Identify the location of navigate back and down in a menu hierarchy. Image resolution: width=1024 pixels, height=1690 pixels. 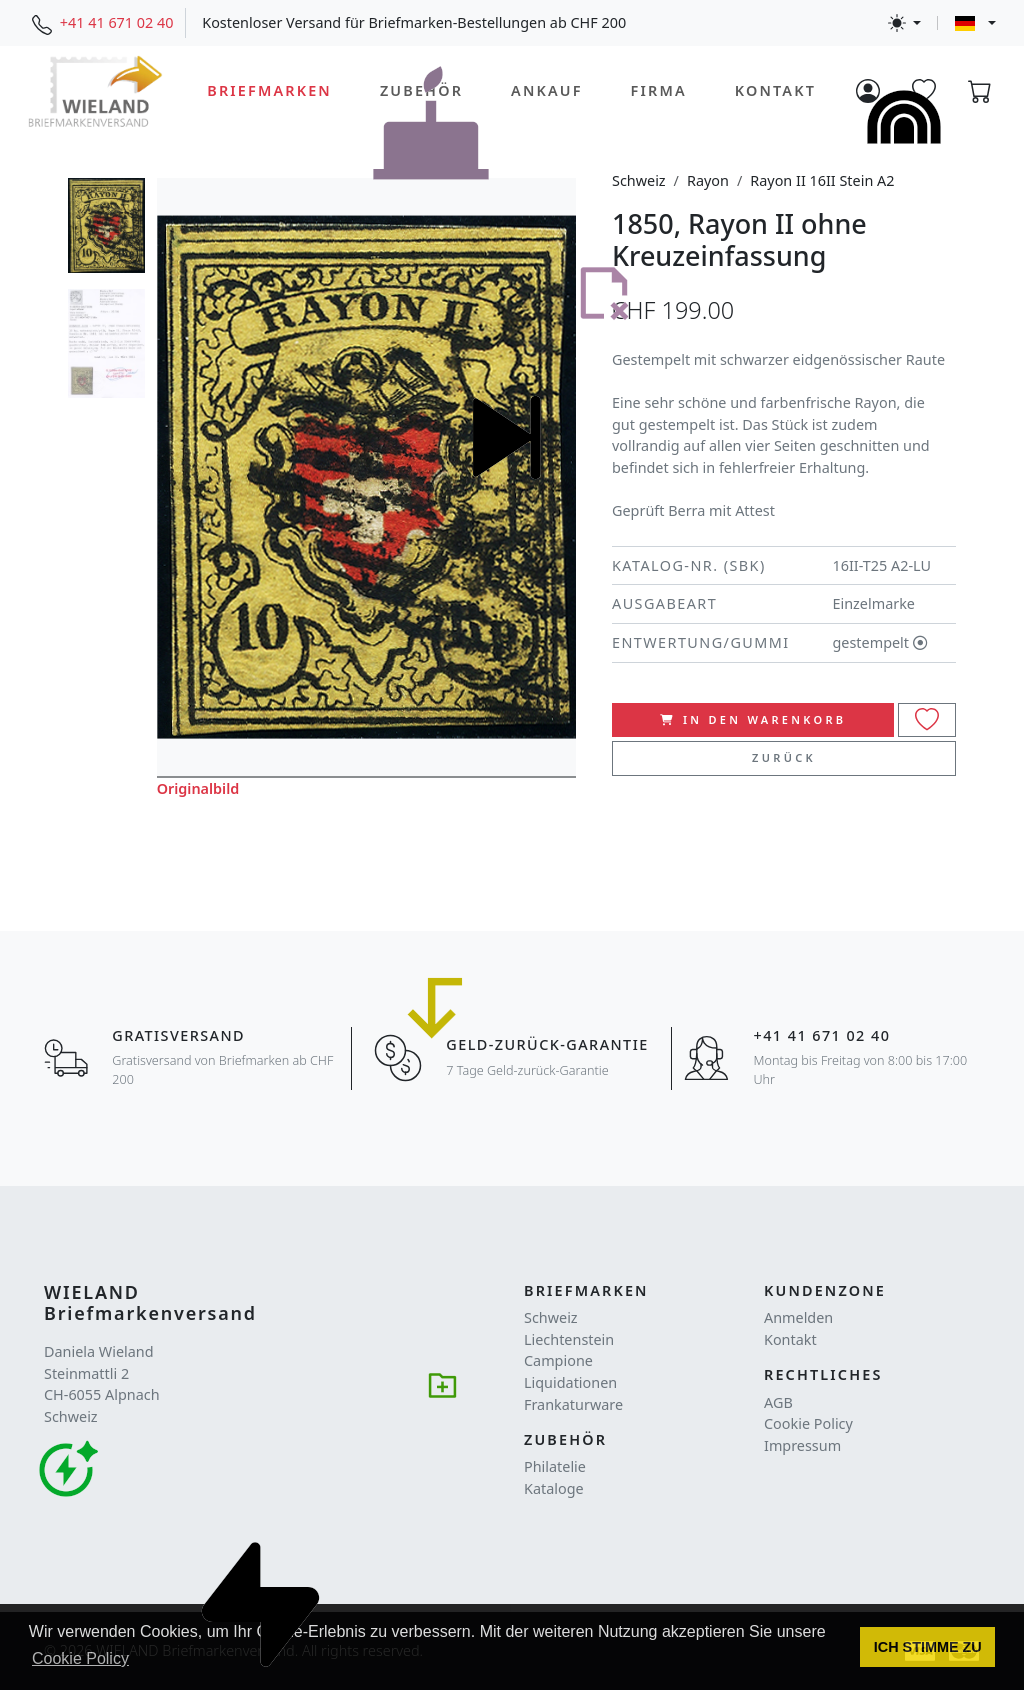
(435, 1004).